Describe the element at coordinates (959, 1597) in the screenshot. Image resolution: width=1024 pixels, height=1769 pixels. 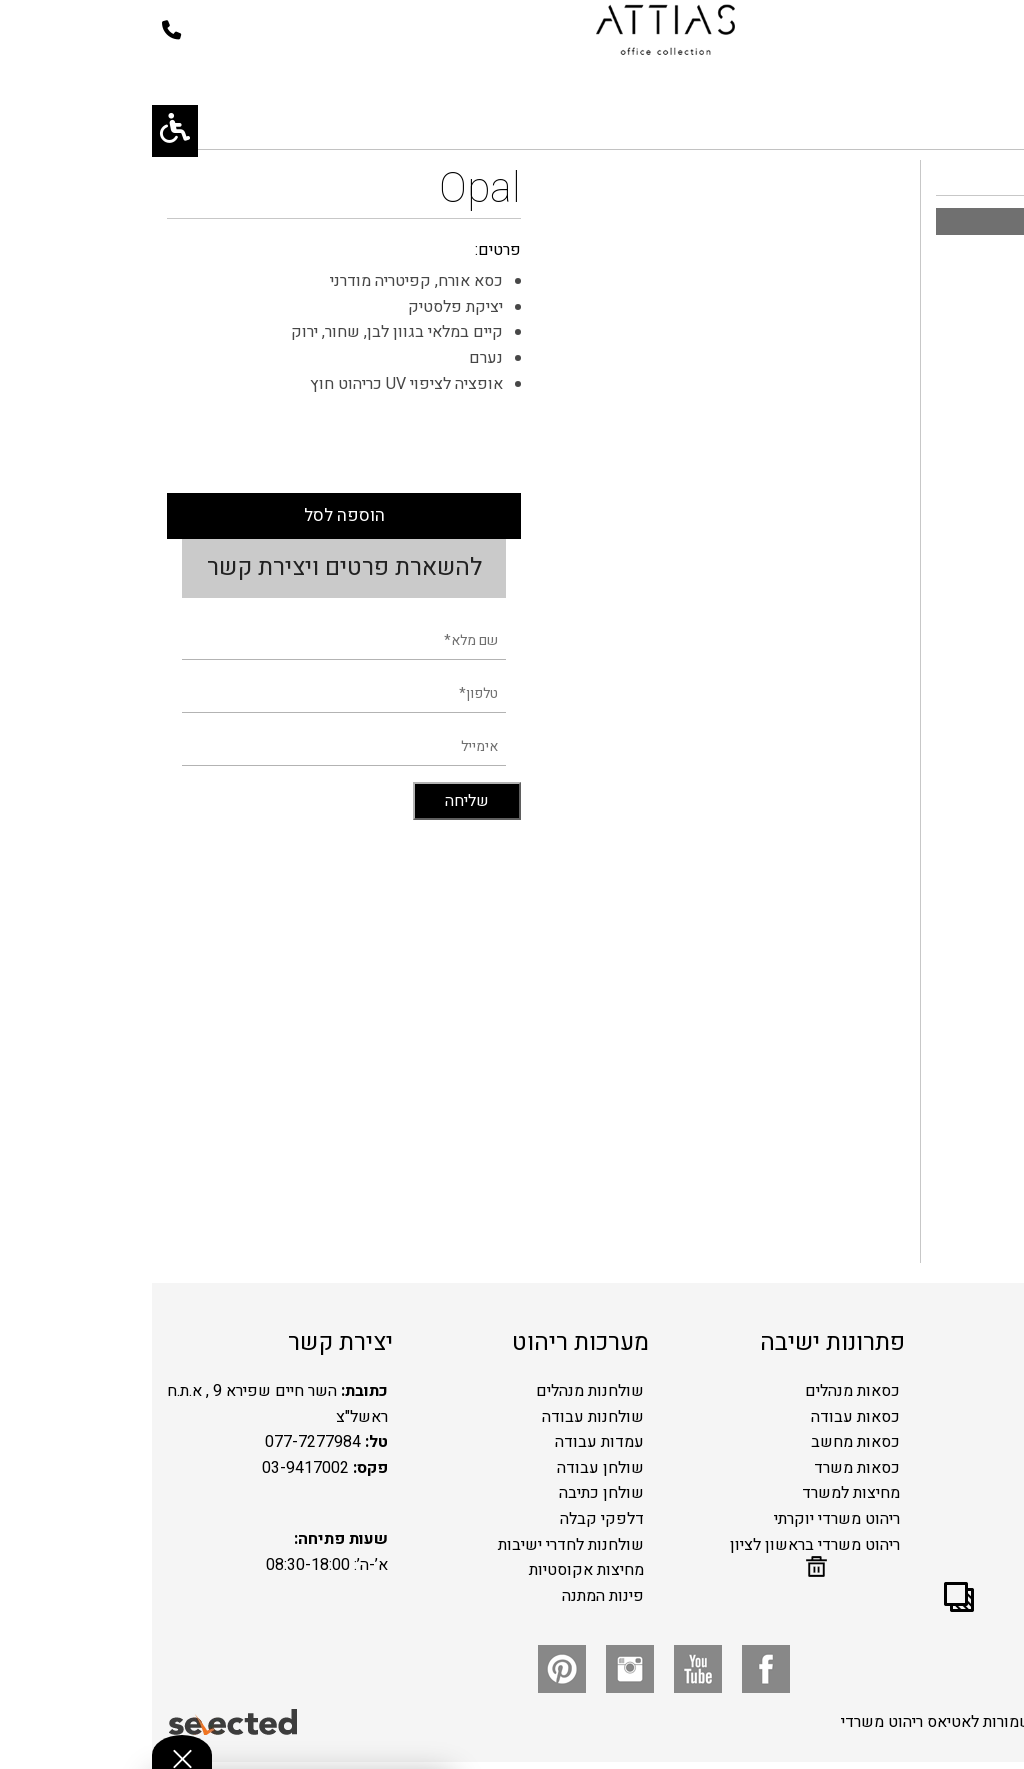
I see `apply shadow effect to selected element` at that location.